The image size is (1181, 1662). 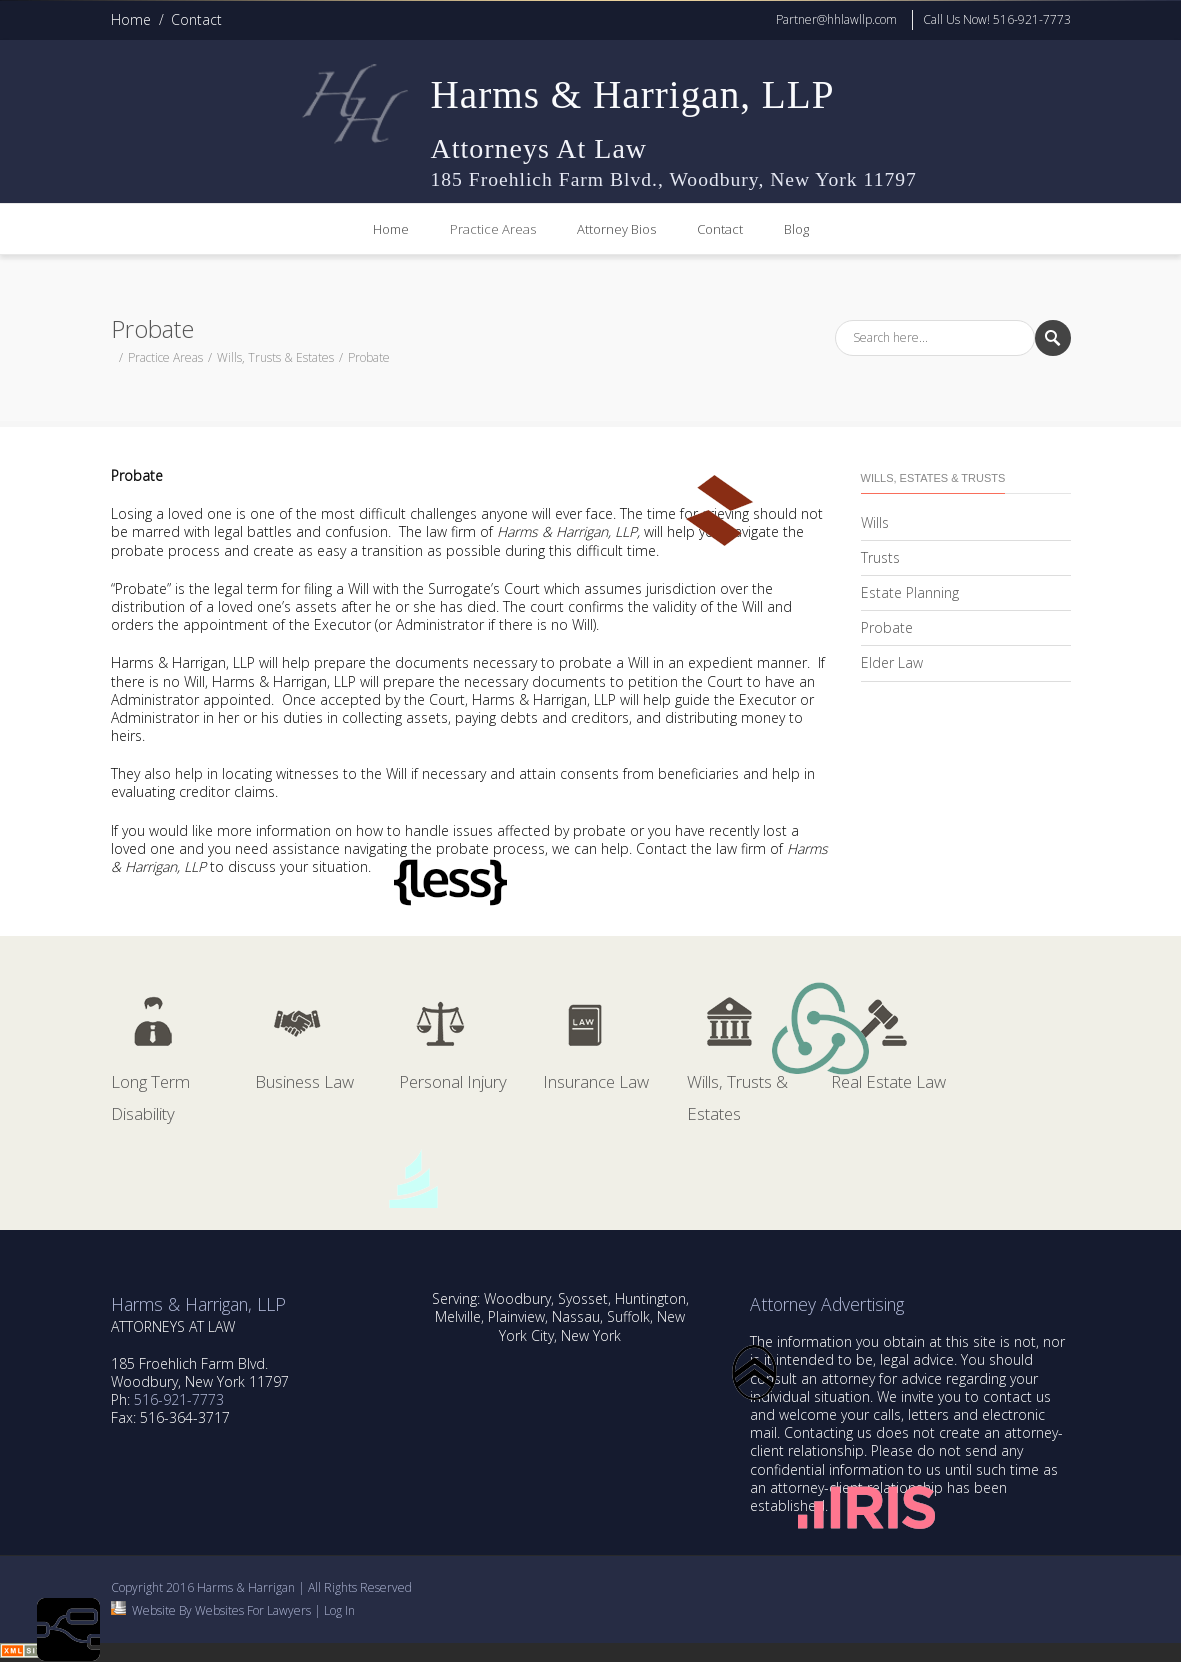 What do you see at coordinates (754, 1372) in the screenshot?
I see `citroën brand logo` at bounding box center [754, 1372].